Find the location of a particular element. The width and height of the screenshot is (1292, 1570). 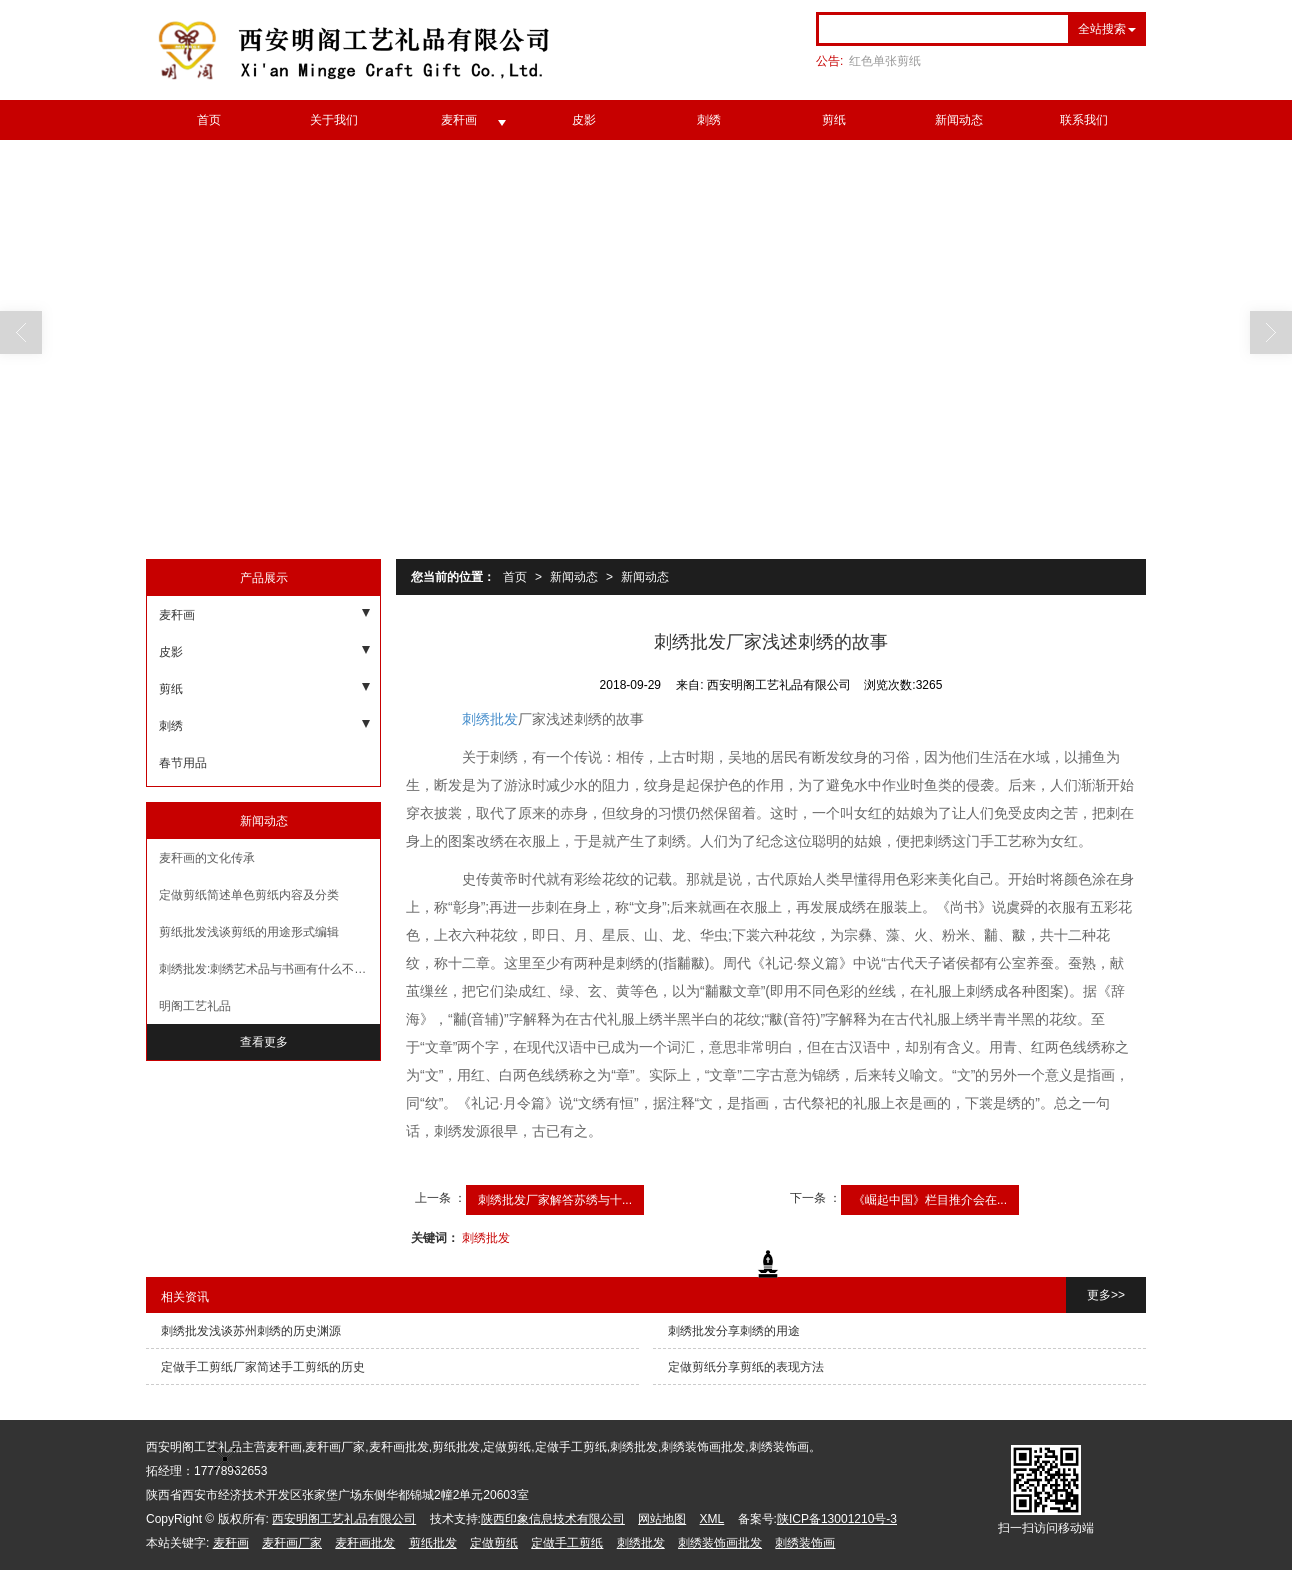

access vehicle maintenance tools is located at coordinates (225, 1459).